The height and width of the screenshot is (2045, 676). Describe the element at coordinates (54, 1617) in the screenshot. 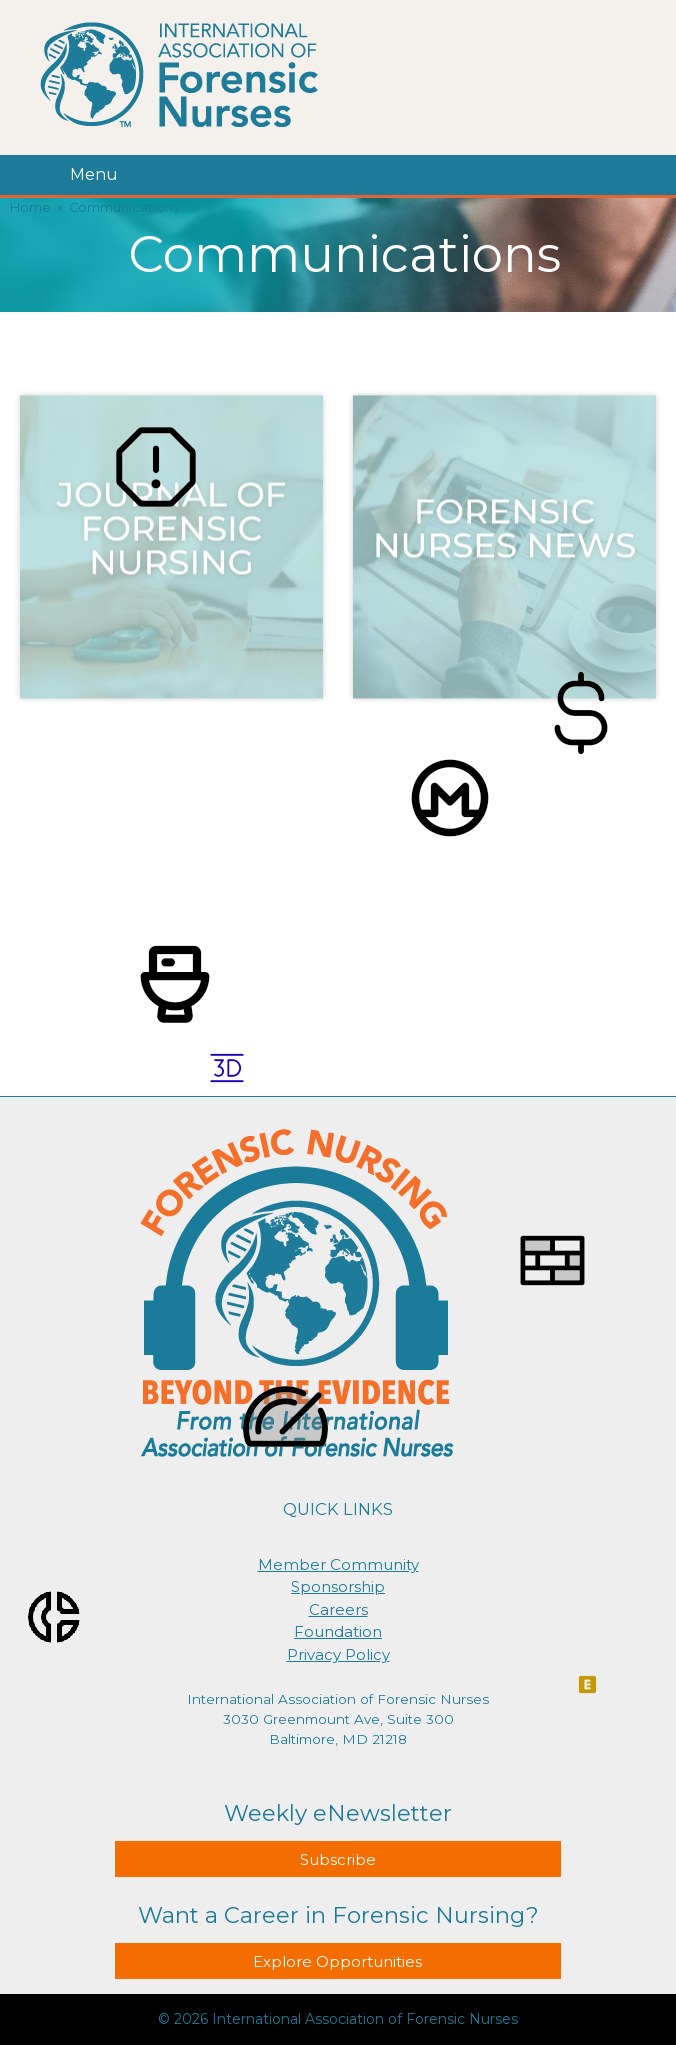

I see `view analytics or statistics breakdown` at that location.